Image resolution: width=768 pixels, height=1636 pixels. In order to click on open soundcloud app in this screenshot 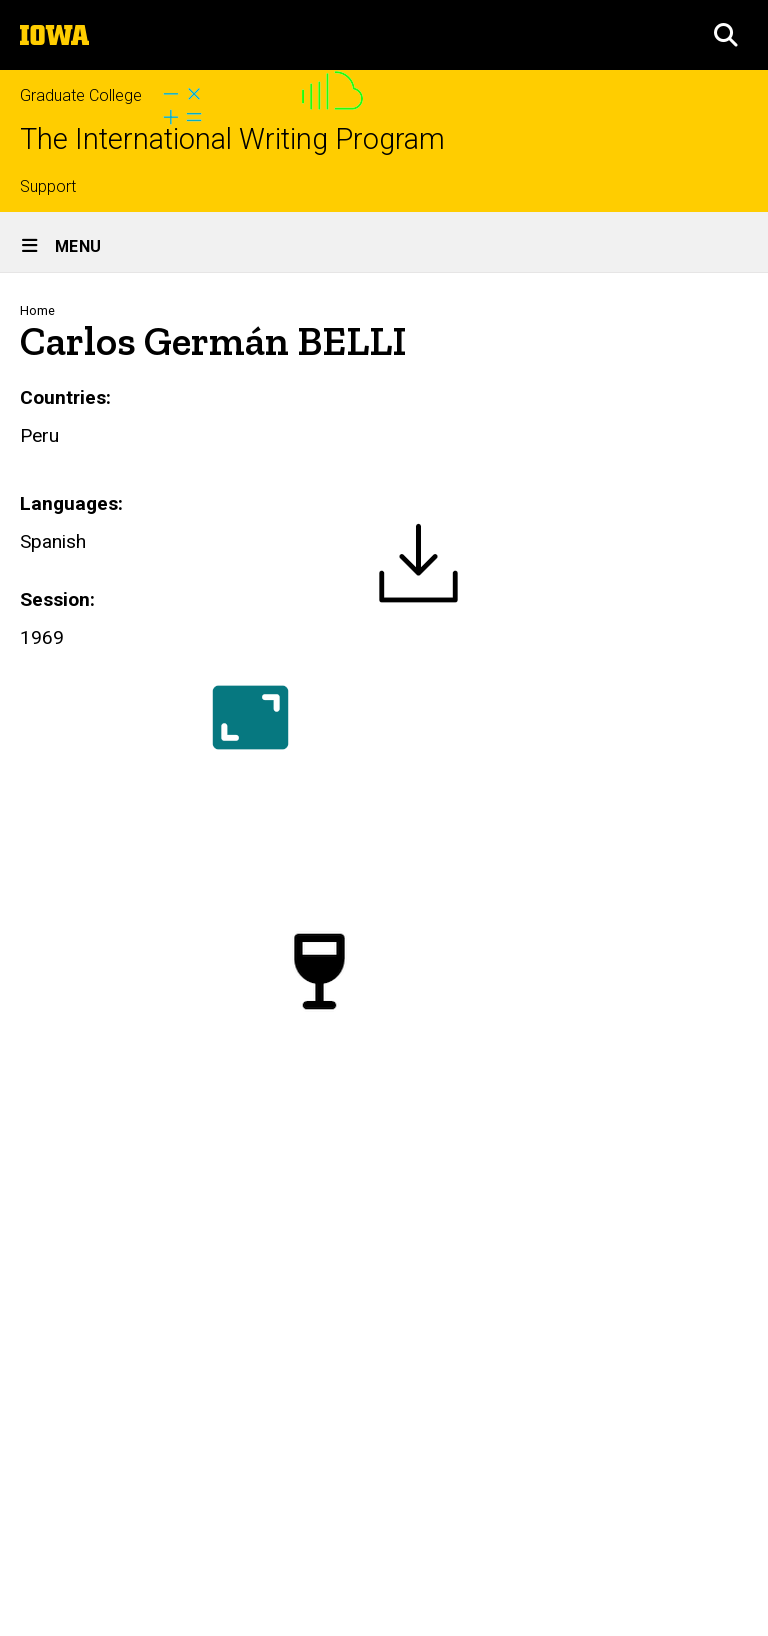, I will do `click(331, 92)`.